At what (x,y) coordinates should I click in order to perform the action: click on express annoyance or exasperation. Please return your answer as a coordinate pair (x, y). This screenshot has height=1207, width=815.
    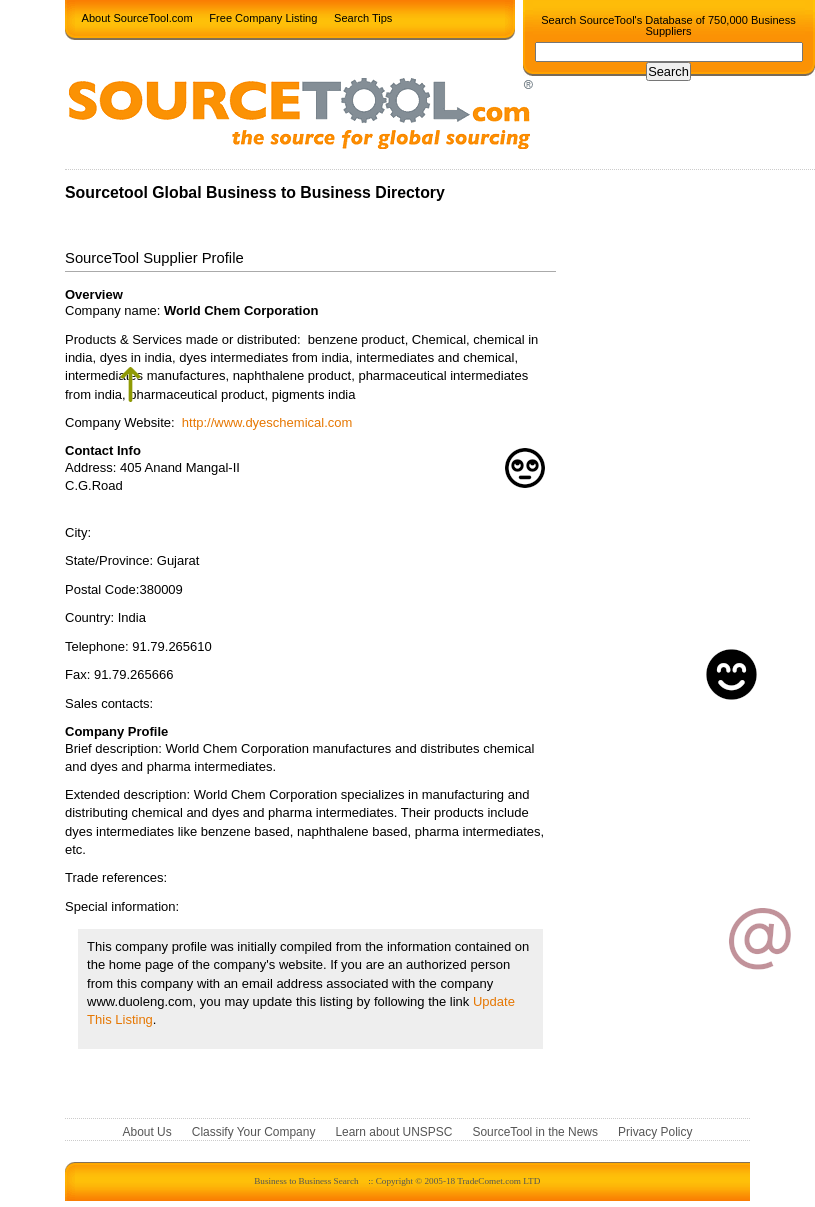
    Looking at the image, I should click on (525, 468).